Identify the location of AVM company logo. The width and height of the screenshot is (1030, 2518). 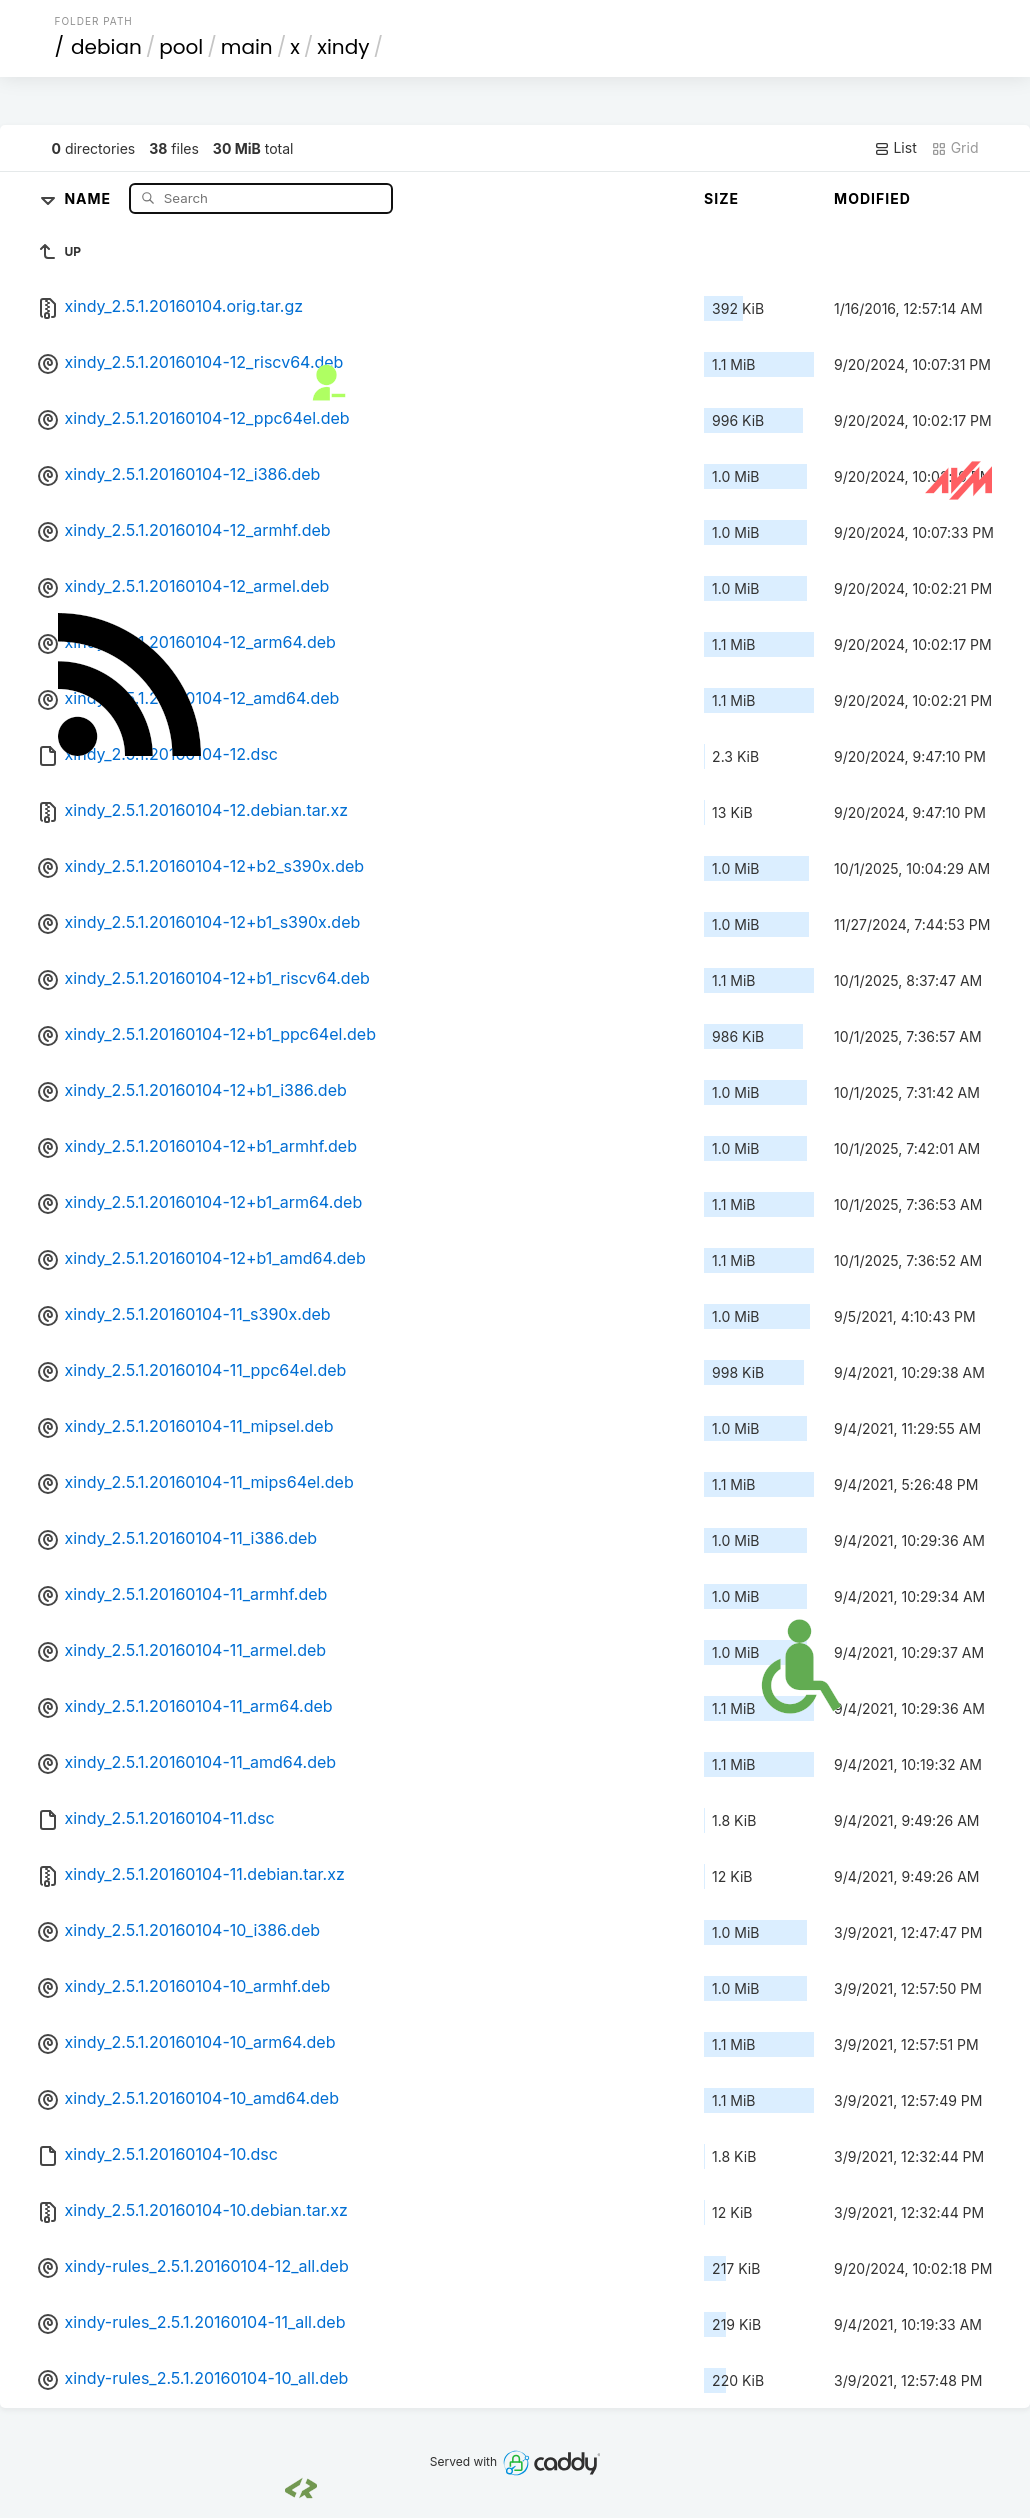
(958, 480).